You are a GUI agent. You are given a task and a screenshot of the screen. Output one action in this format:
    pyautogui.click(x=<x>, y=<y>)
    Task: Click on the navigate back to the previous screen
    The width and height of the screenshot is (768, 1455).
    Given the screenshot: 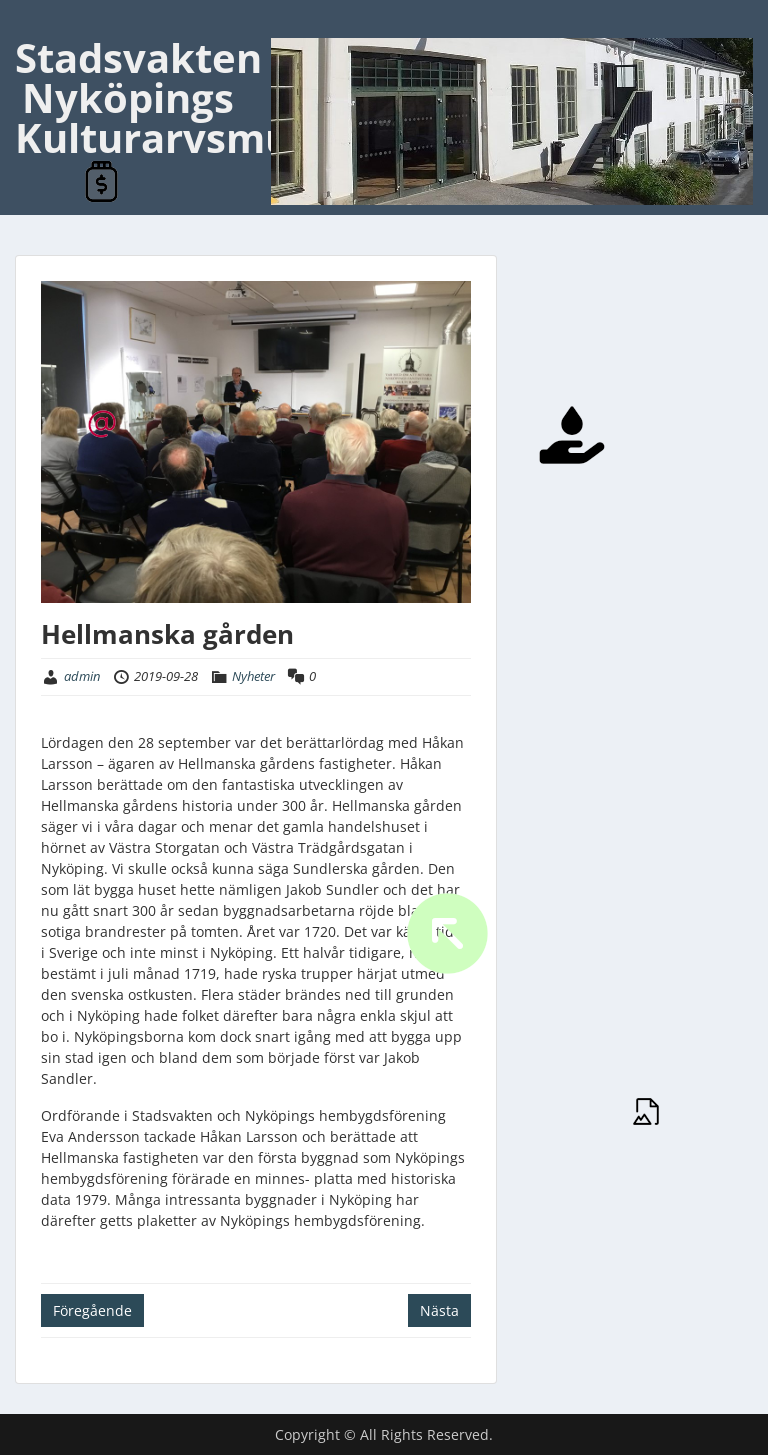 What is the action you would take?
    pyautogui.click(x=447, y=933)
    